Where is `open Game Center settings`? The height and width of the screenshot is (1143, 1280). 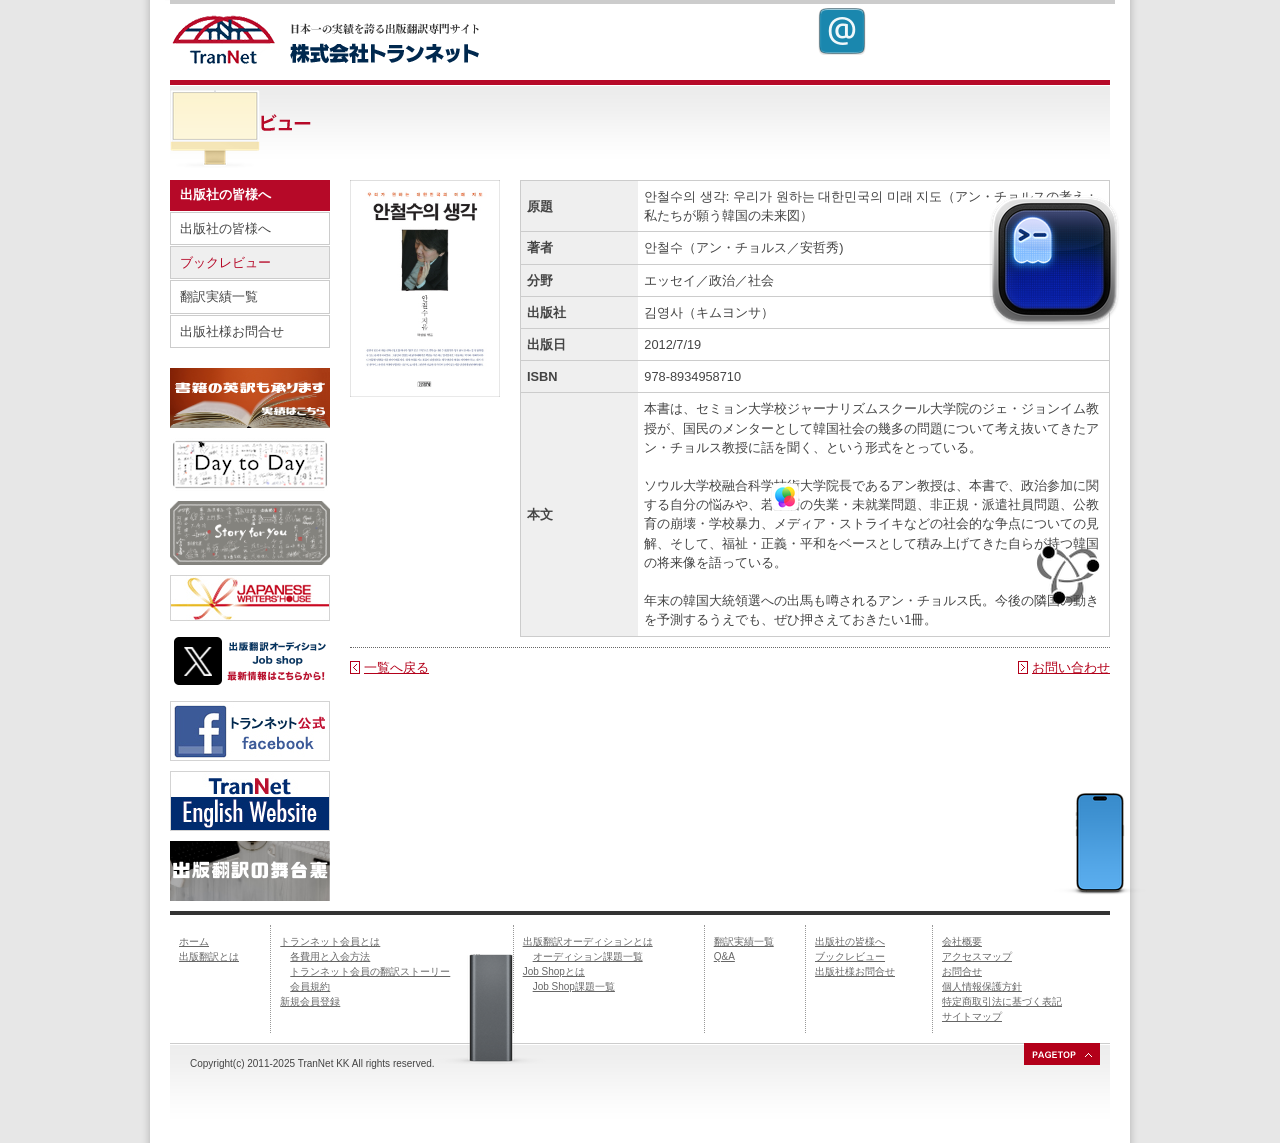 open Game Center settings is located at coordinates (785, 497).